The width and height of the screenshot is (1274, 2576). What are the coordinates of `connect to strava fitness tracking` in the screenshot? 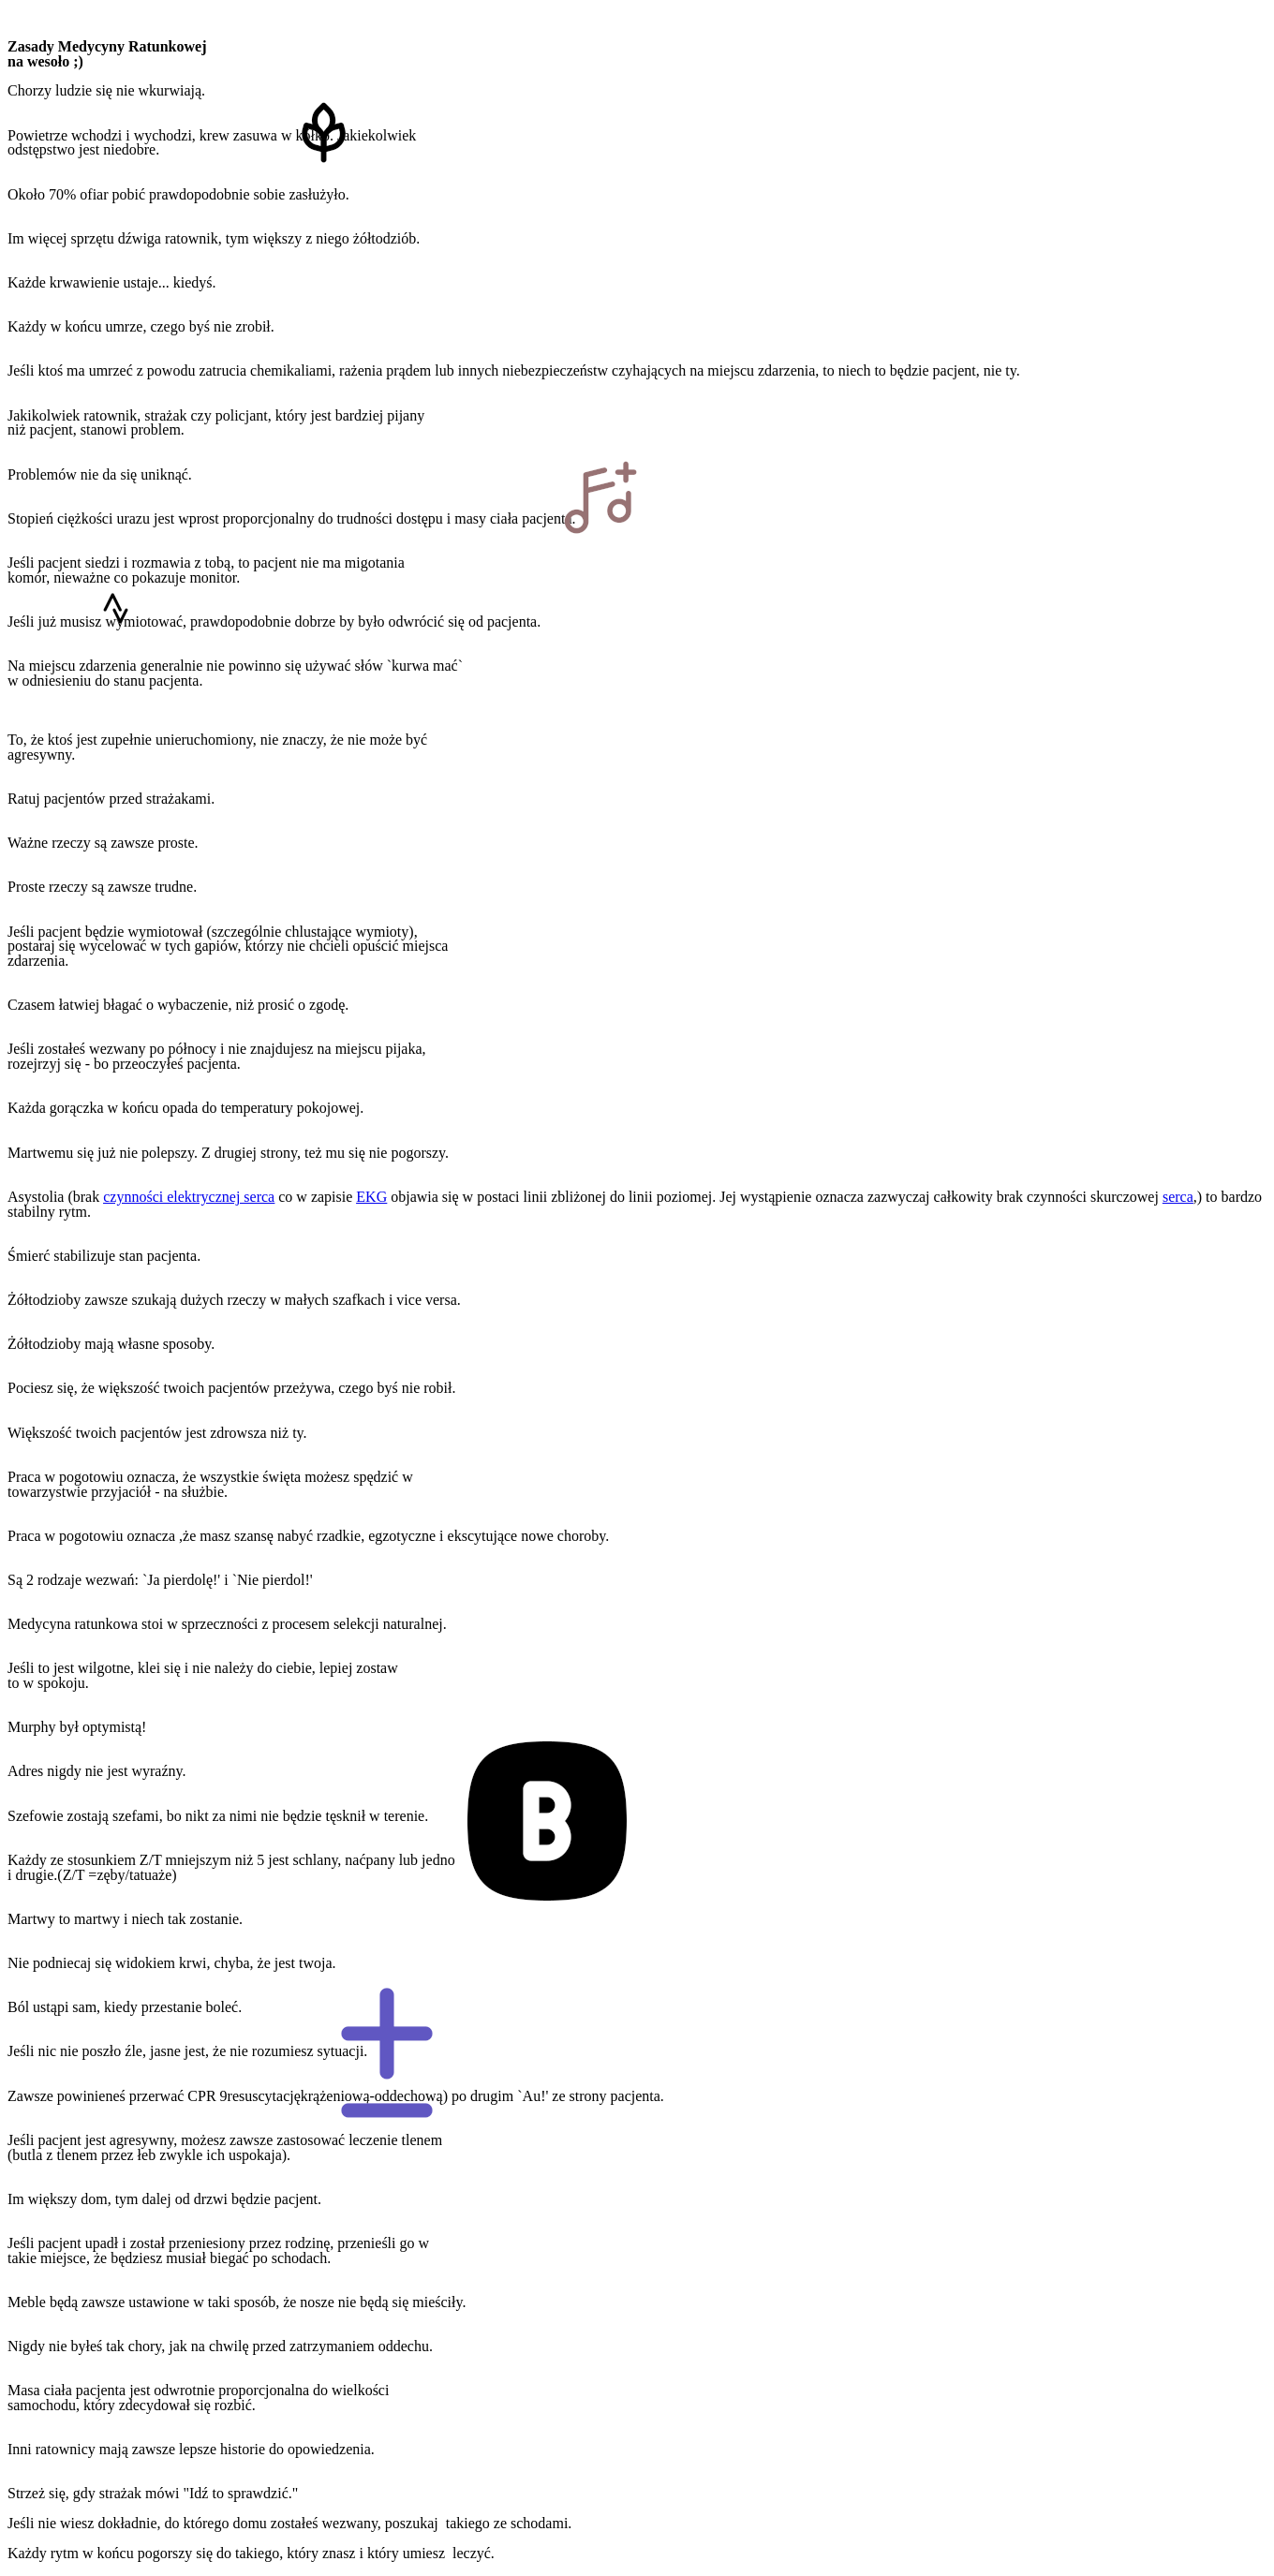 It's located at (115, 608).